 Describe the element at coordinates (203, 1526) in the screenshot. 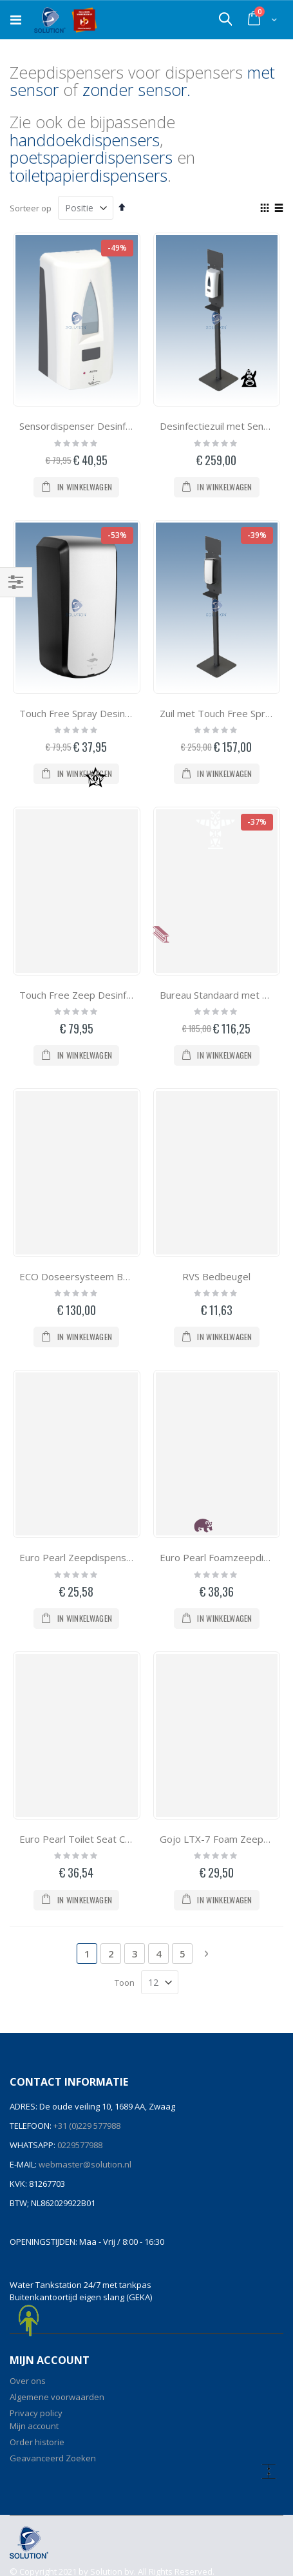

I see `polar bear icon for wildlife or arctic-themed game` at that location.